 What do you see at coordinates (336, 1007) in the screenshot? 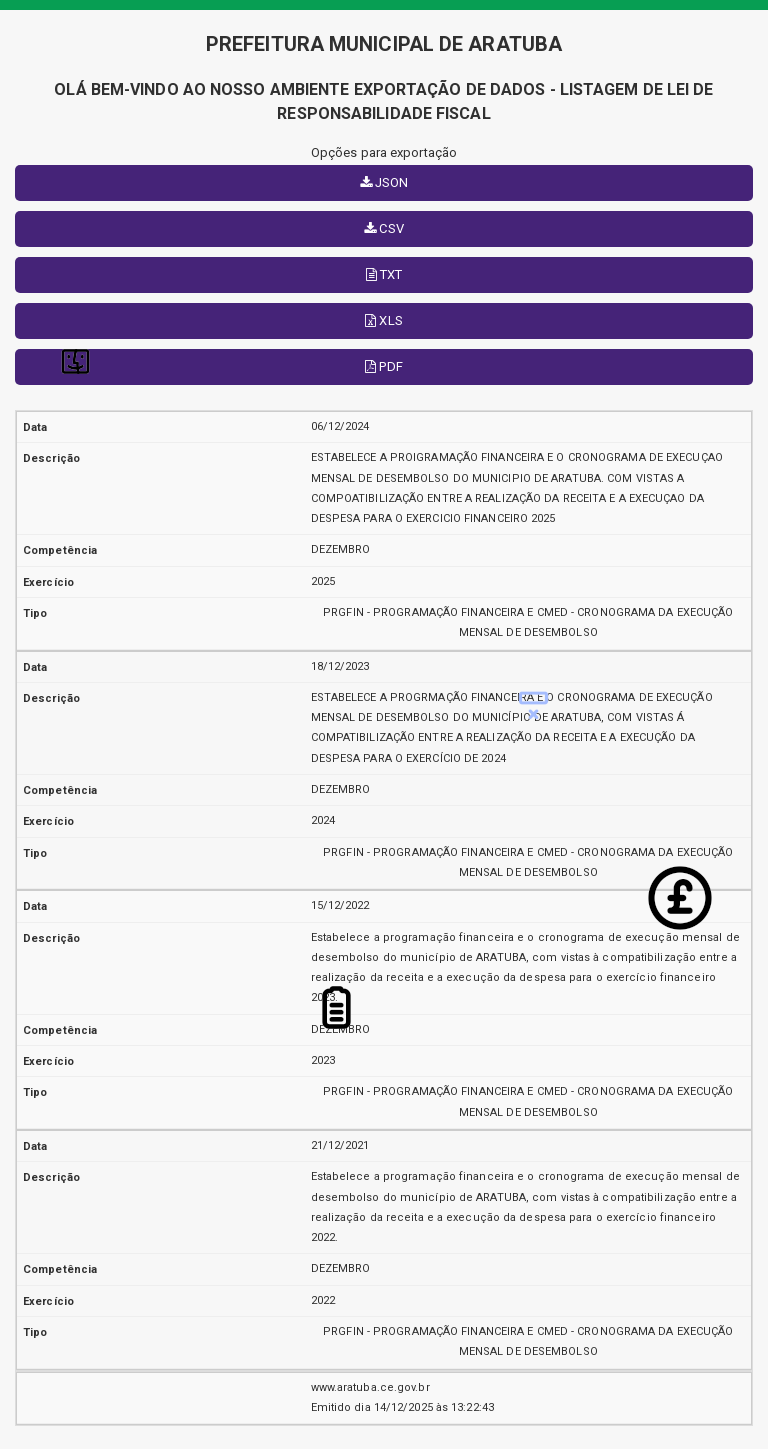
I see `battery level indicator showing medium charge` at bounding box center [336, 1007].